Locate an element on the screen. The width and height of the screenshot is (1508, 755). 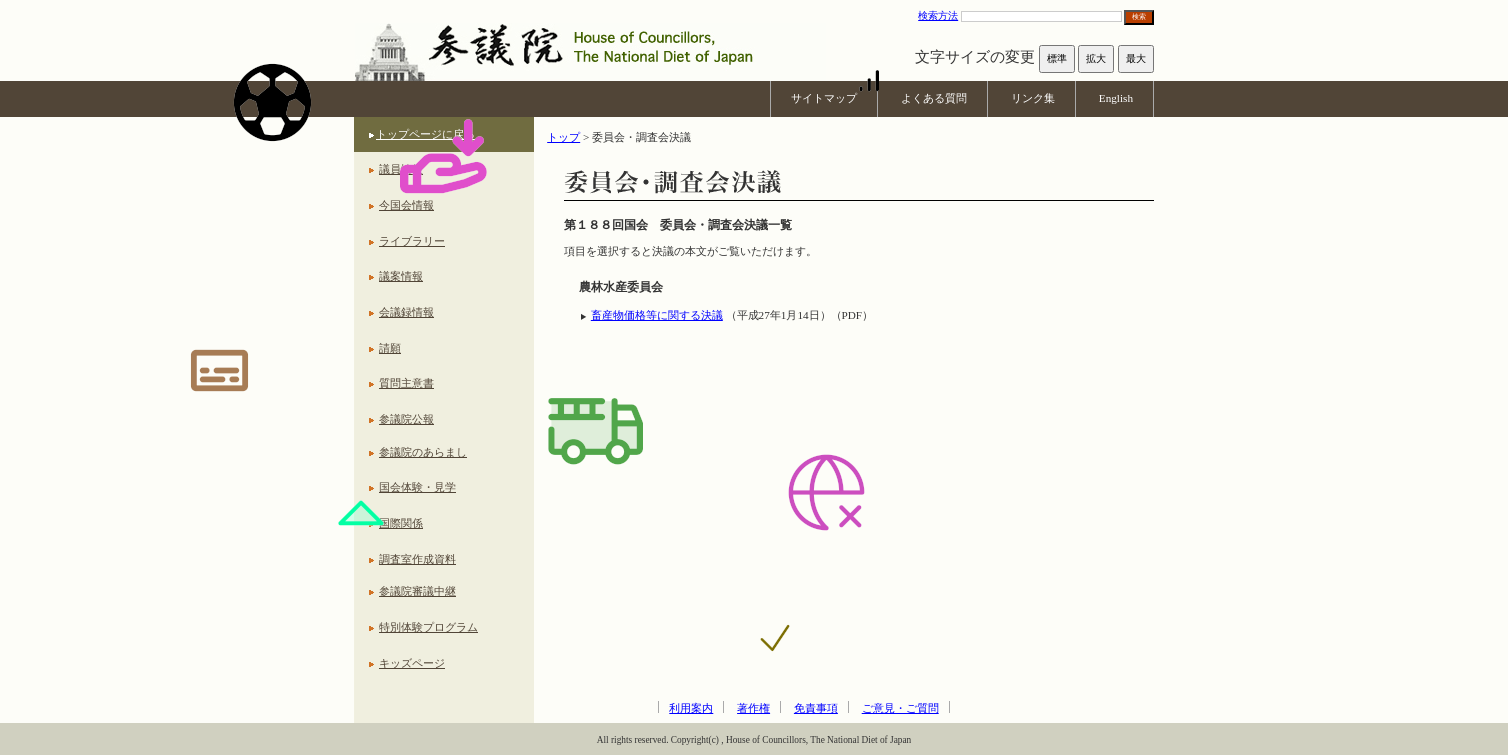
no internet connection is located at coordinates (826, 492).